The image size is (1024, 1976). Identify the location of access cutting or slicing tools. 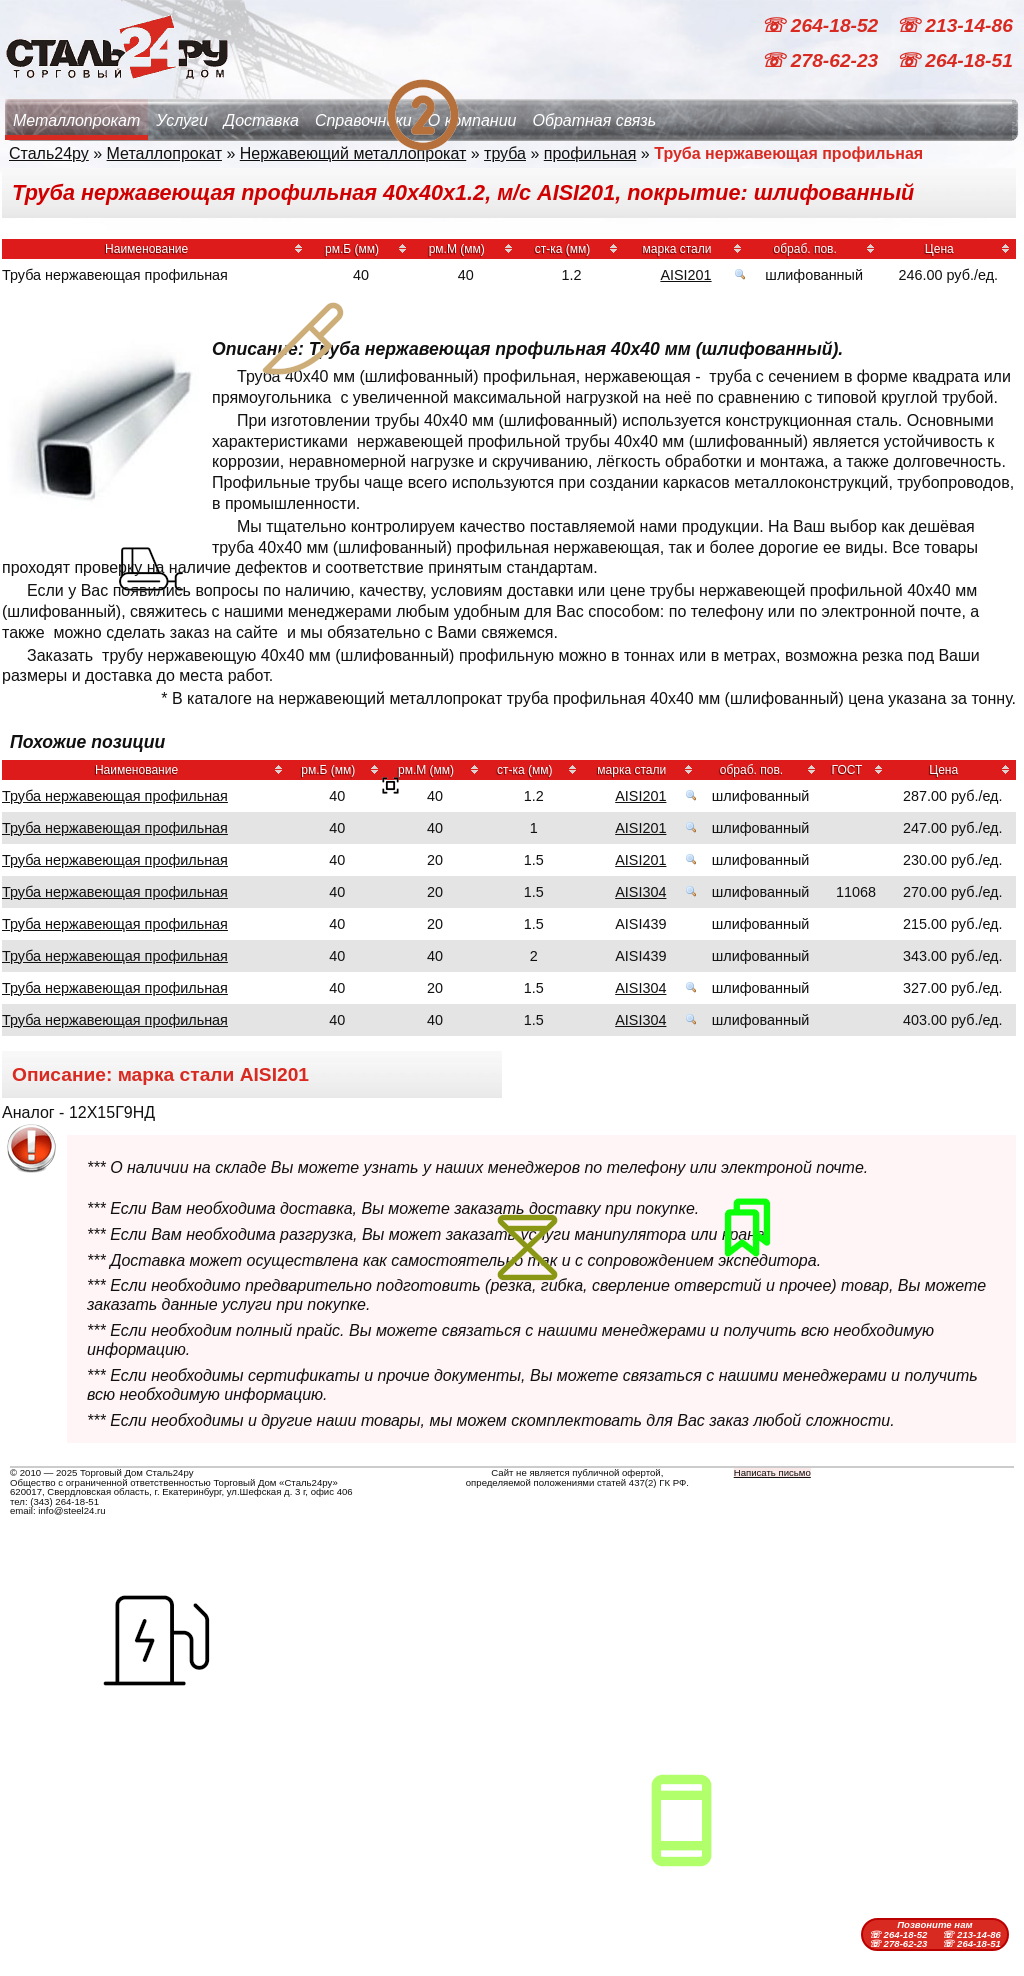
(303, 340).